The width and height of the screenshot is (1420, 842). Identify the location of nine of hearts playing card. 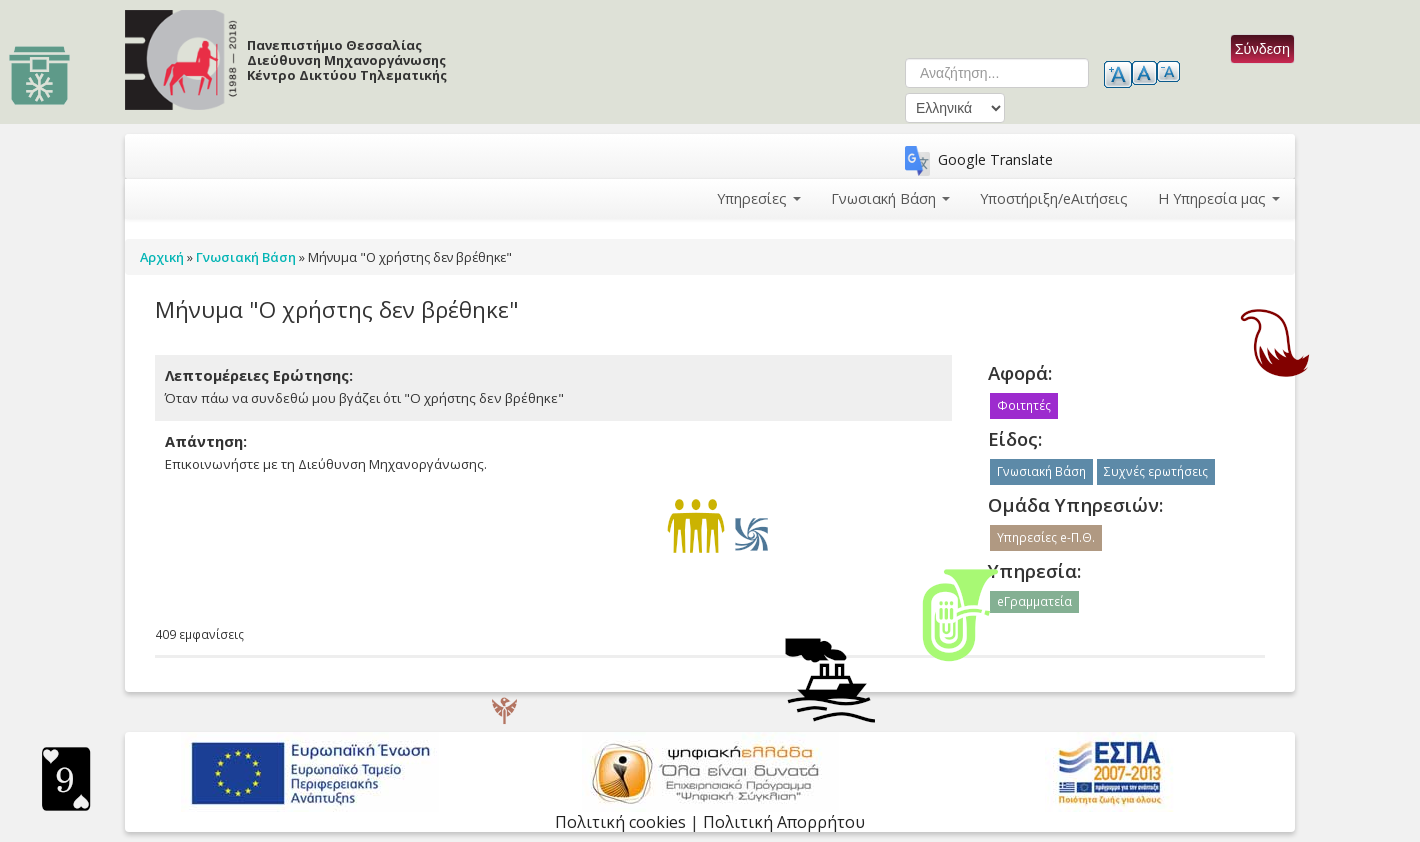
(66, 779).